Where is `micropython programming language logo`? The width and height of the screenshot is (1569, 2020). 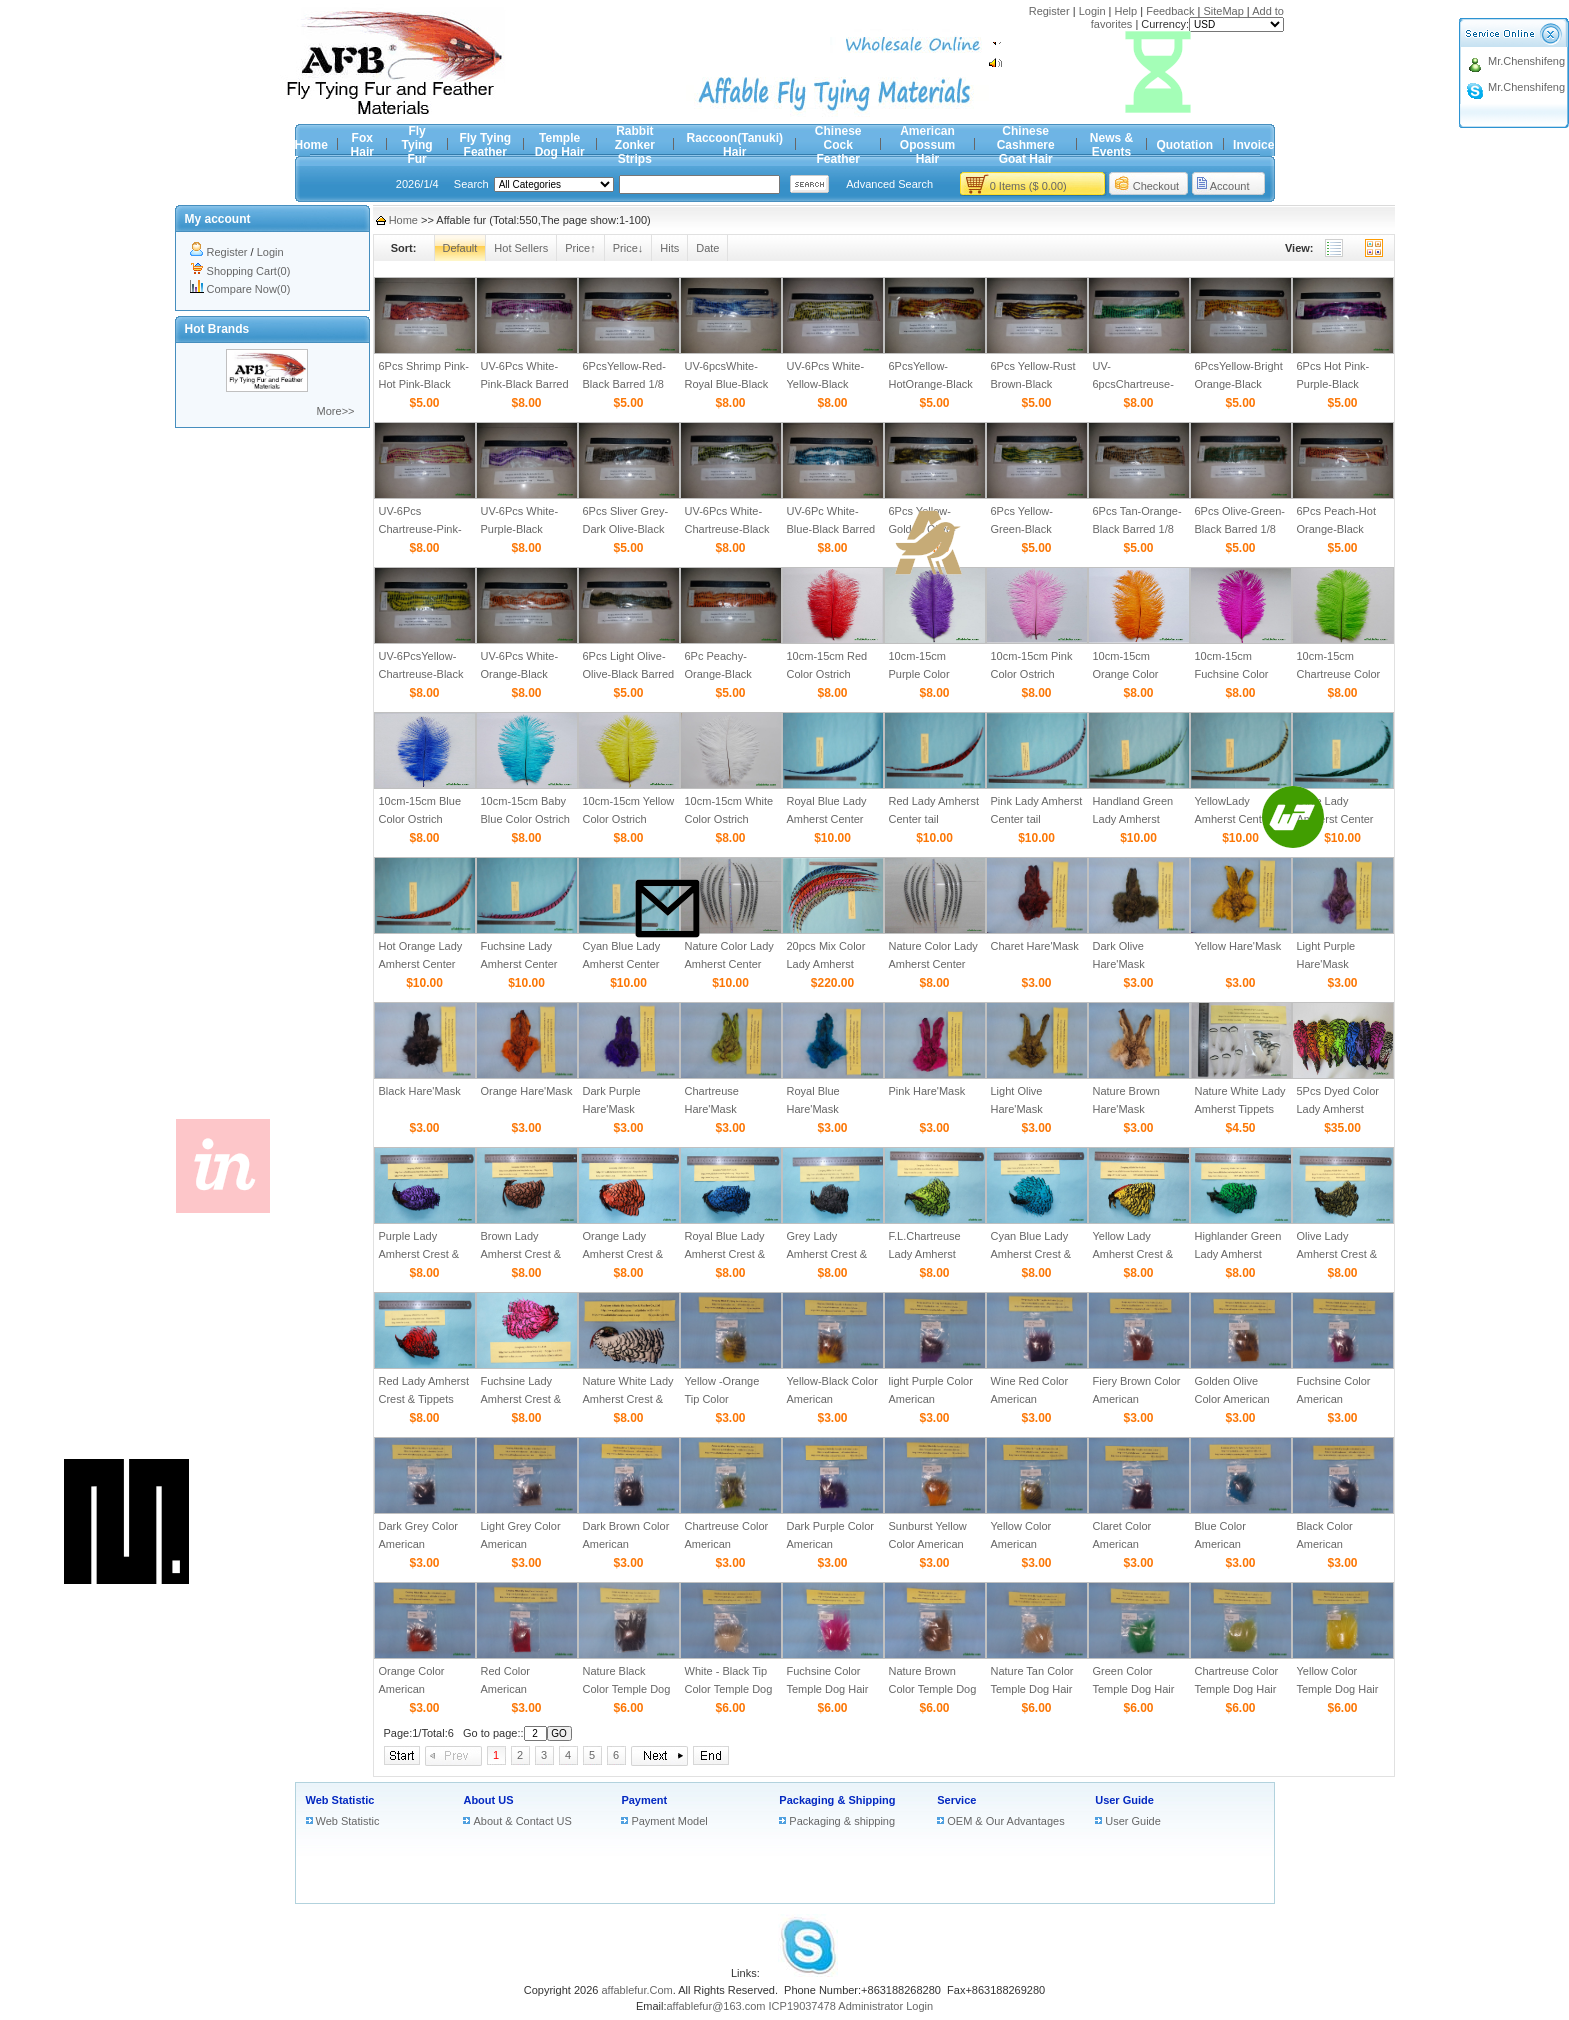 micropython programming language logo is located at coordinates (126, 1521).